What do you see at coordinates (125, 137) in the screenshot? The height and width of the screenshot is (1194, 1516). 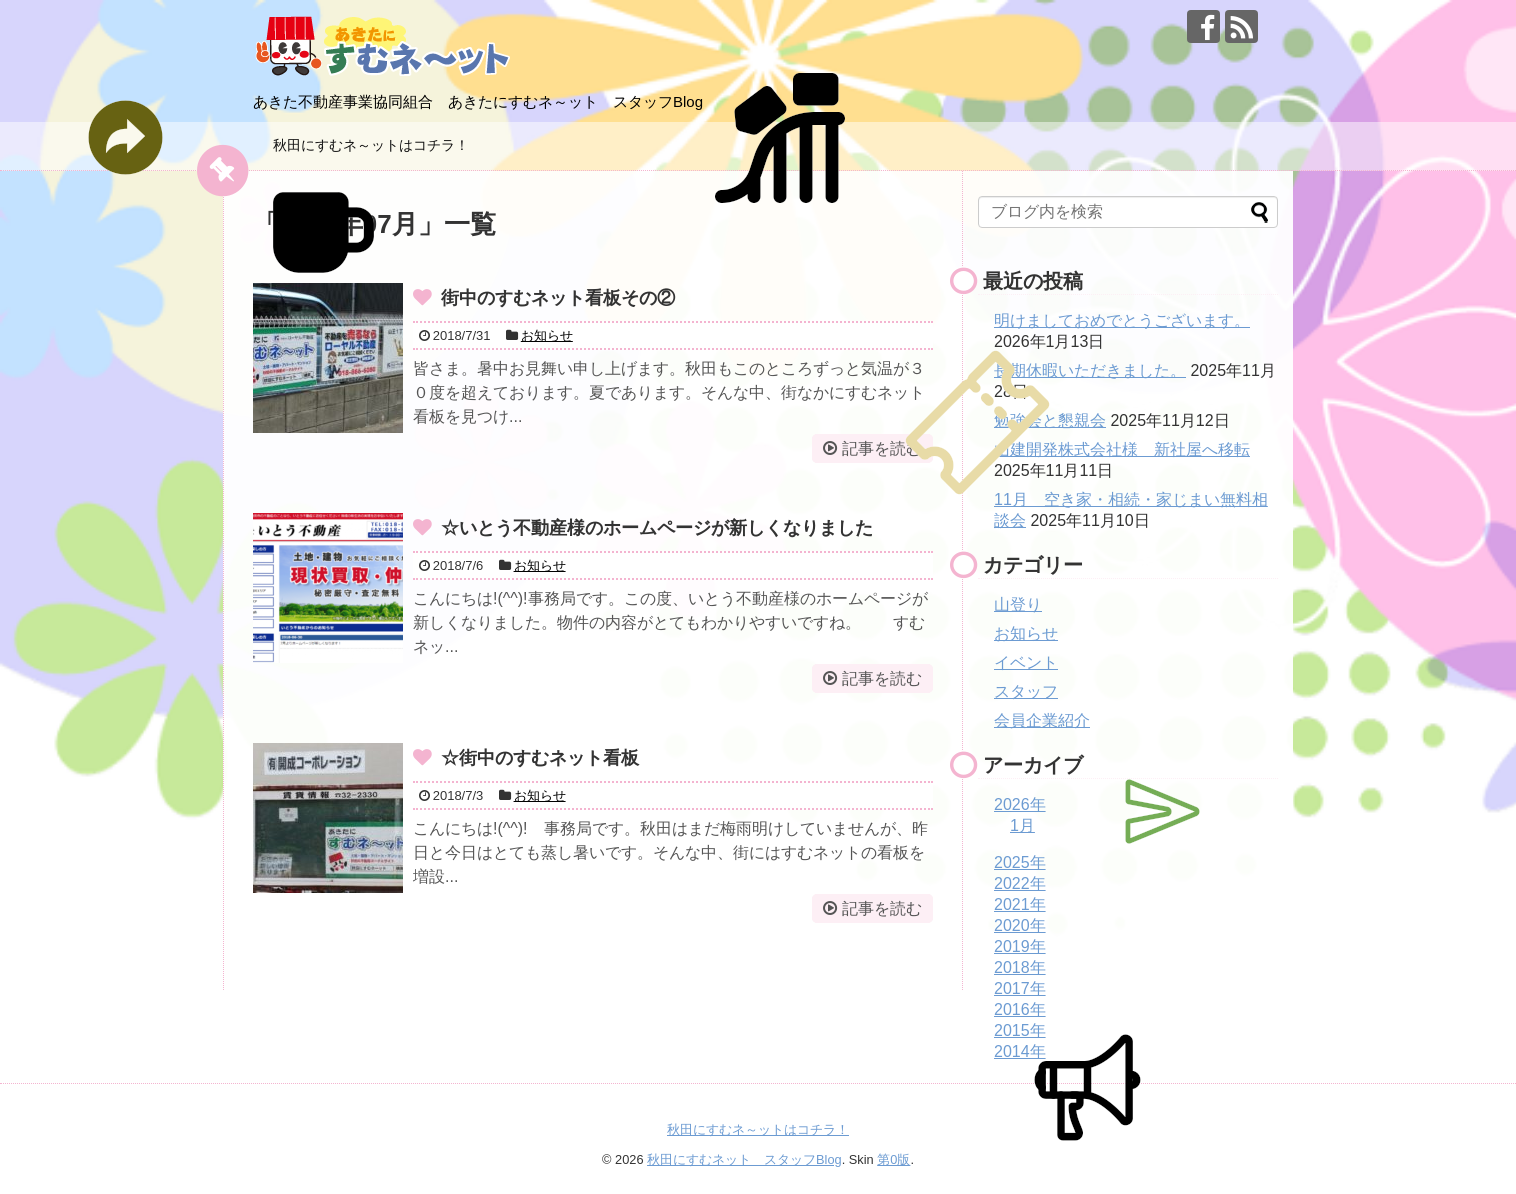 I see `forward or share content` at bounding box center [125, 137].